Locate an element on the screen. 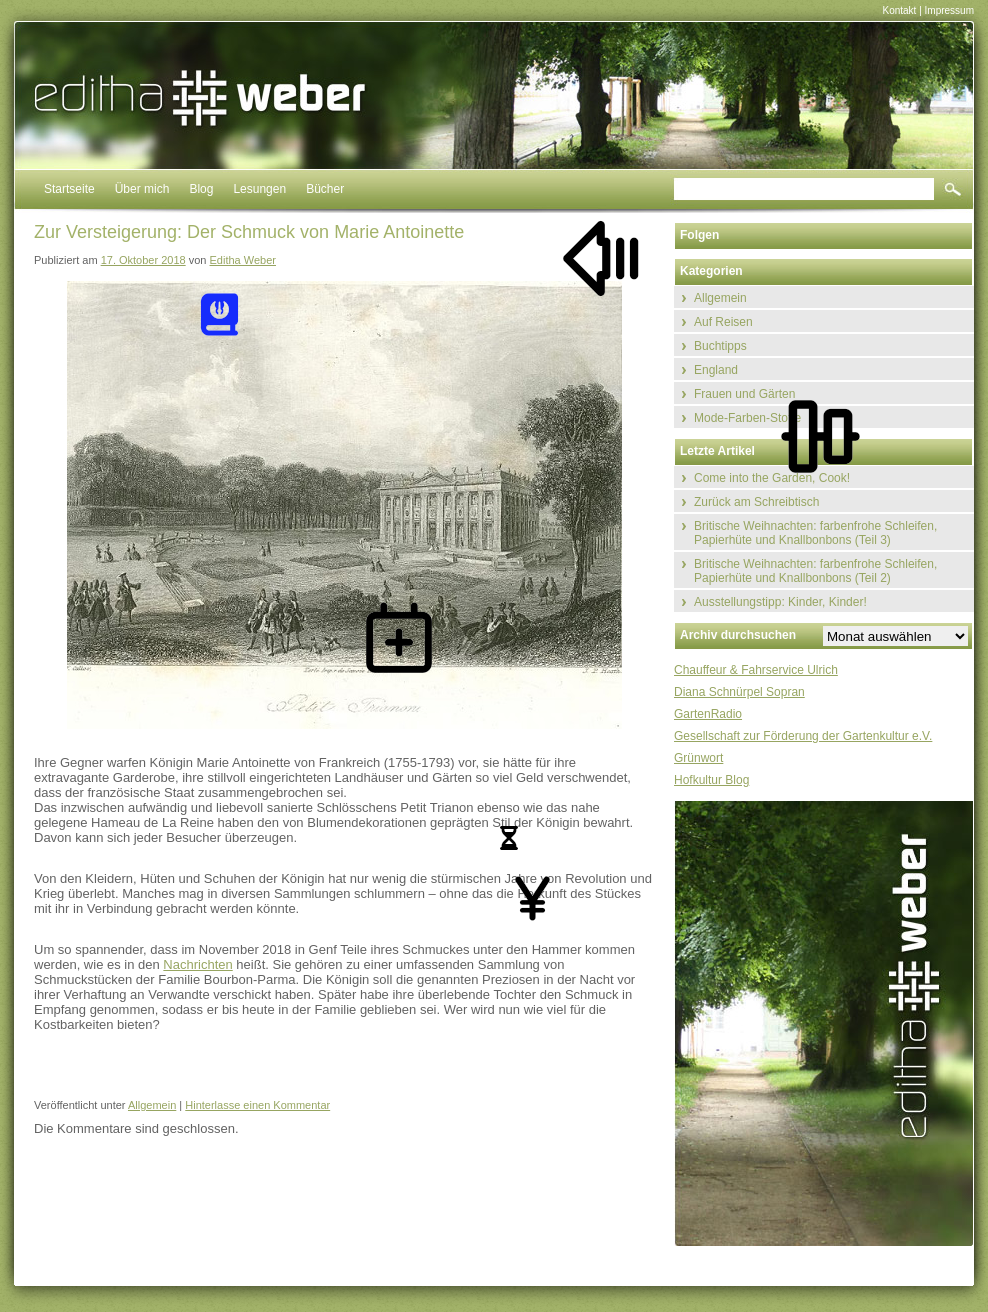 This screenshot has width=988, height=1312. indicates chinese yuan currency is located at coordinates (532, 898).